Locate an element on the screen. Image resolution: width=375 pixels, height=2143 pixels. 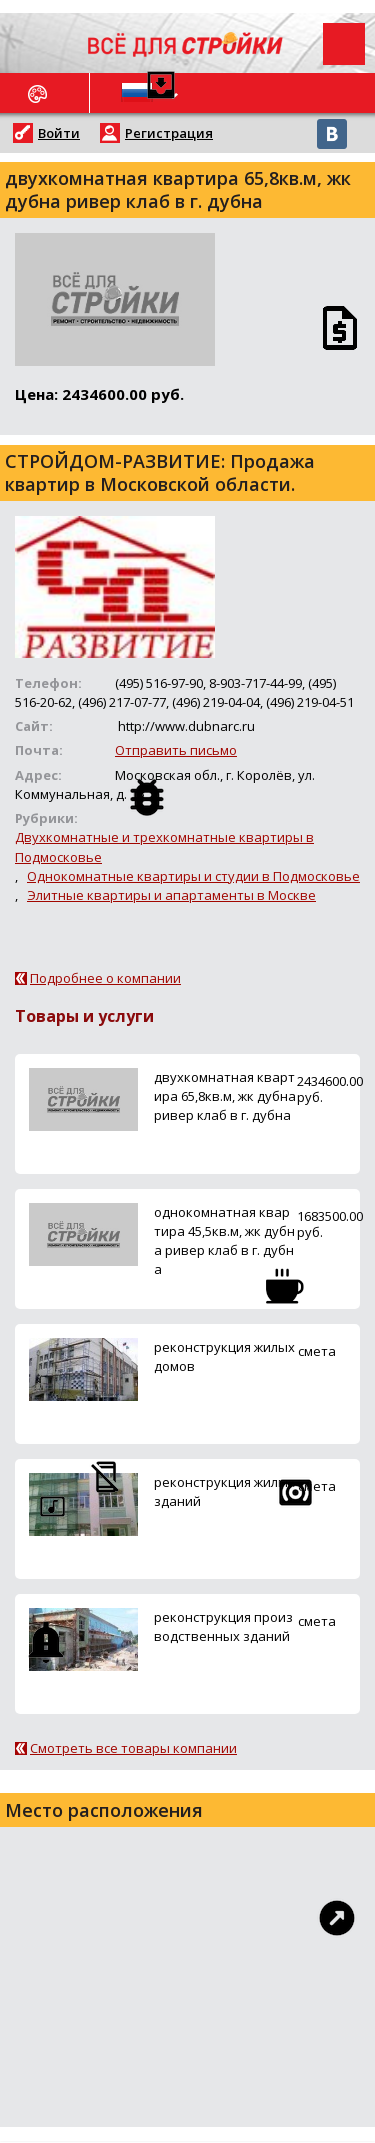
play or browse music videos is located at coordinates (52, 1506).